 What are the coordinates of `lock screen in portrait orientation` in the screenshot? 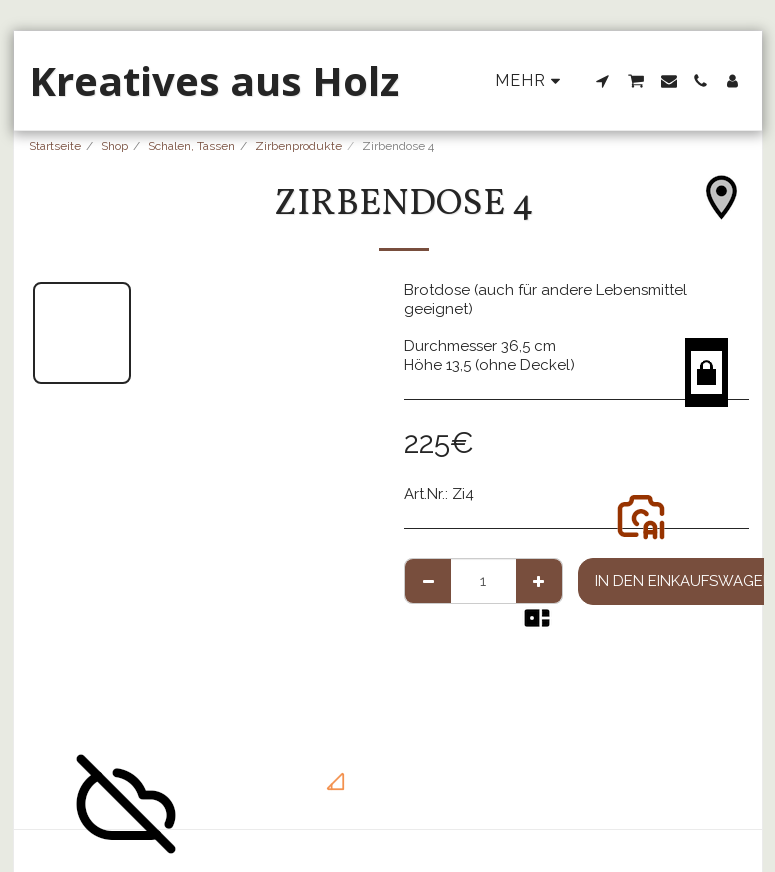 It's located at (706, 372).